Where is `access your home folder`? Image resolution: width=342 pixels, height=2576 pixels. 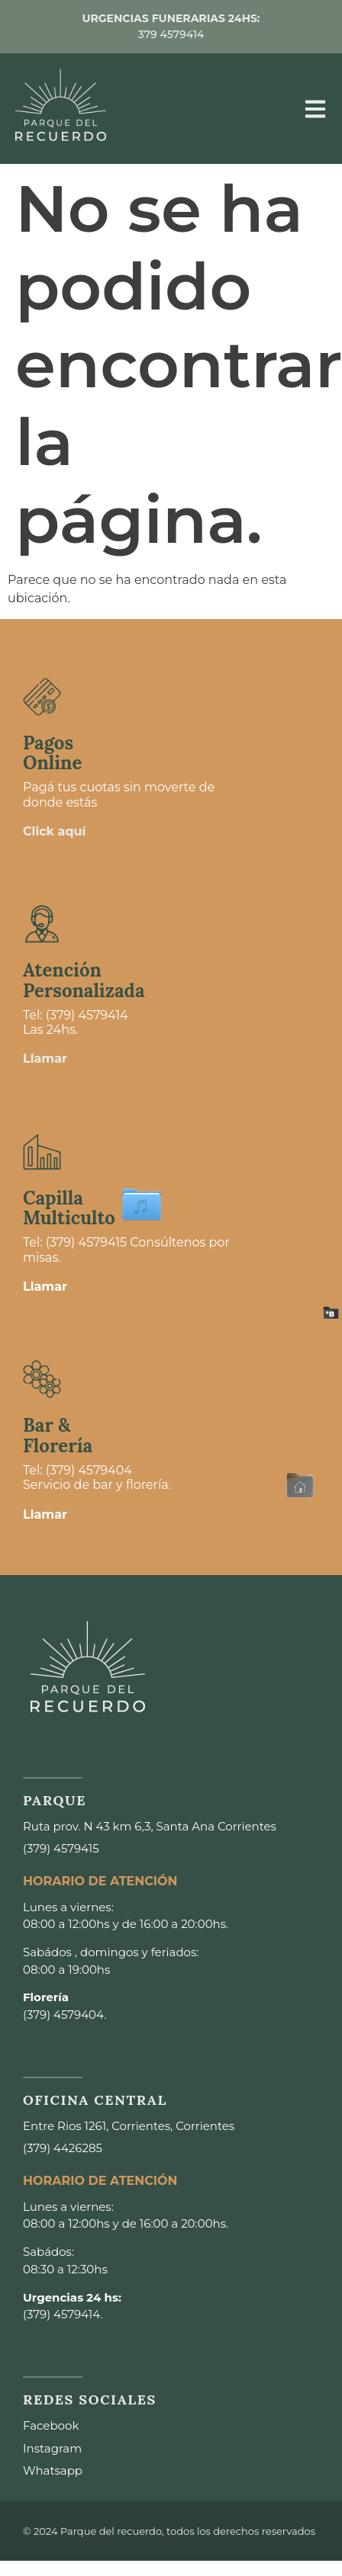
access your home folder is located at coordinates (300, 1485).